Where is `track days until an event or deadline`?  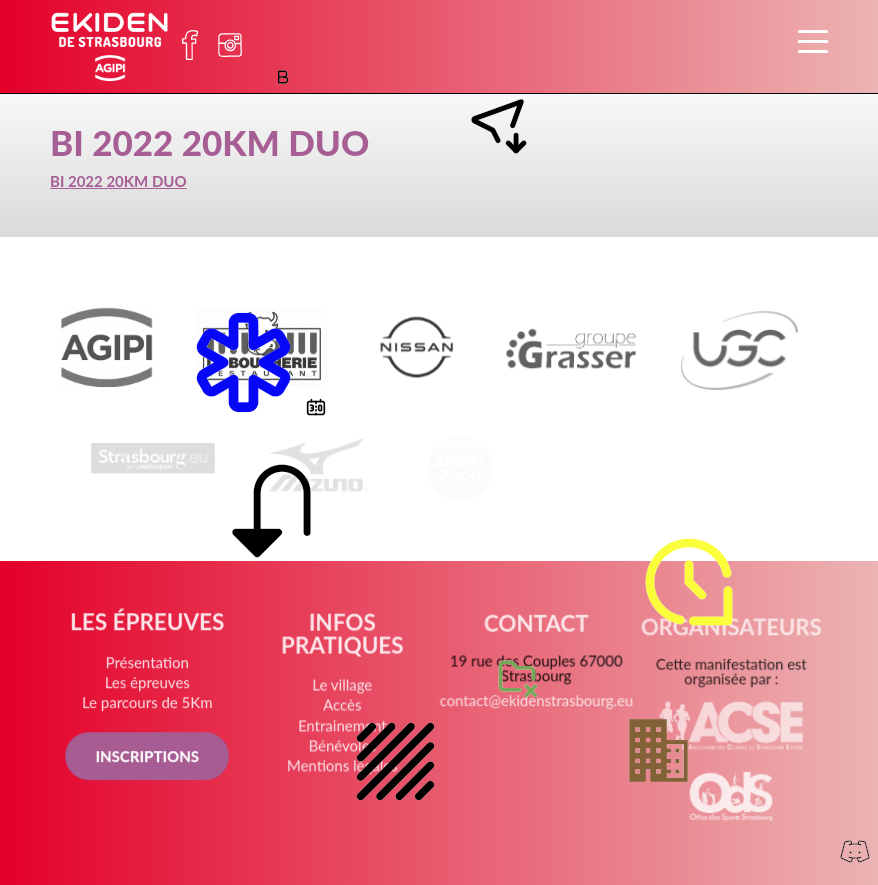 track days until an event or deadline is located at coordinates (689, 582).